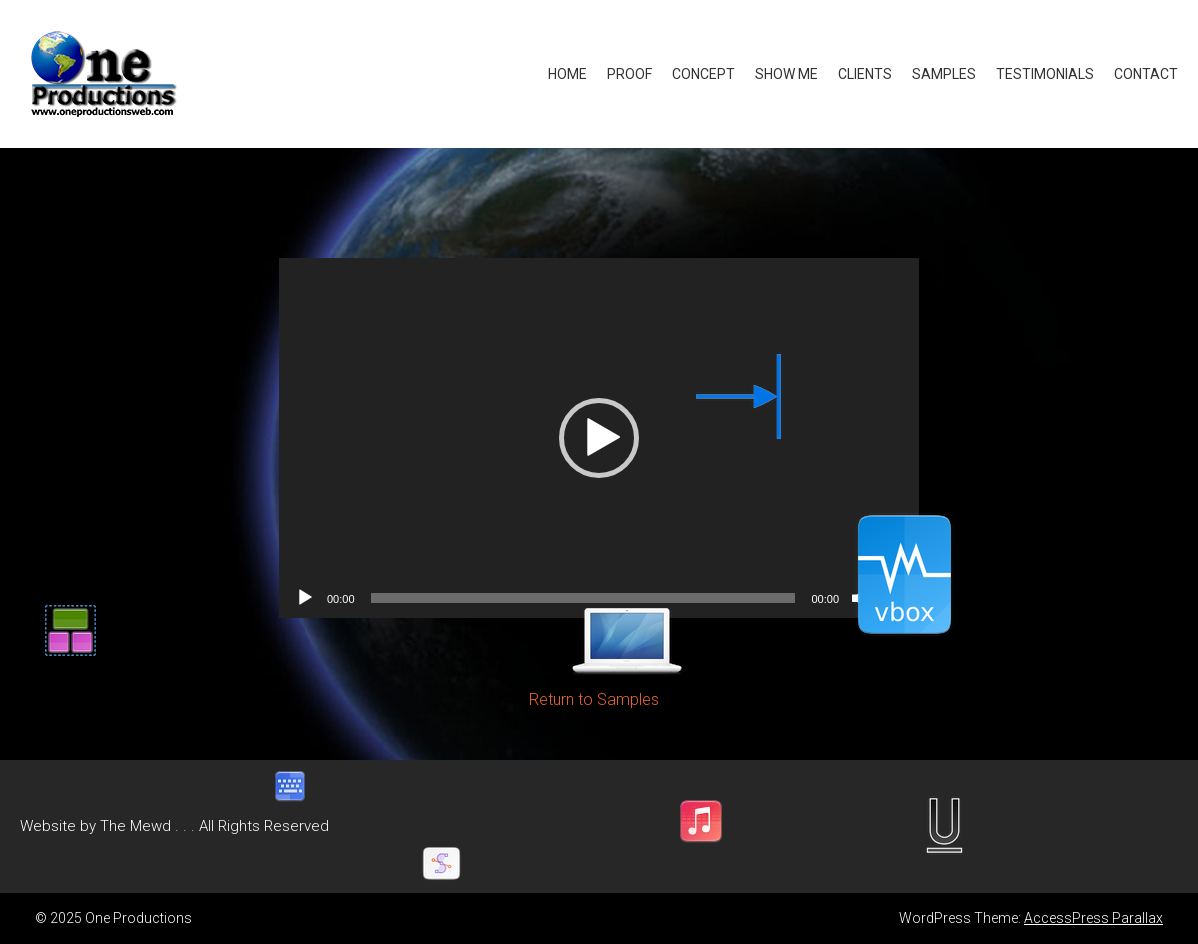 The height and width of the screenshot is (944, 1198). I want to click on apply underline formatting to selected text, so click(944, 825).